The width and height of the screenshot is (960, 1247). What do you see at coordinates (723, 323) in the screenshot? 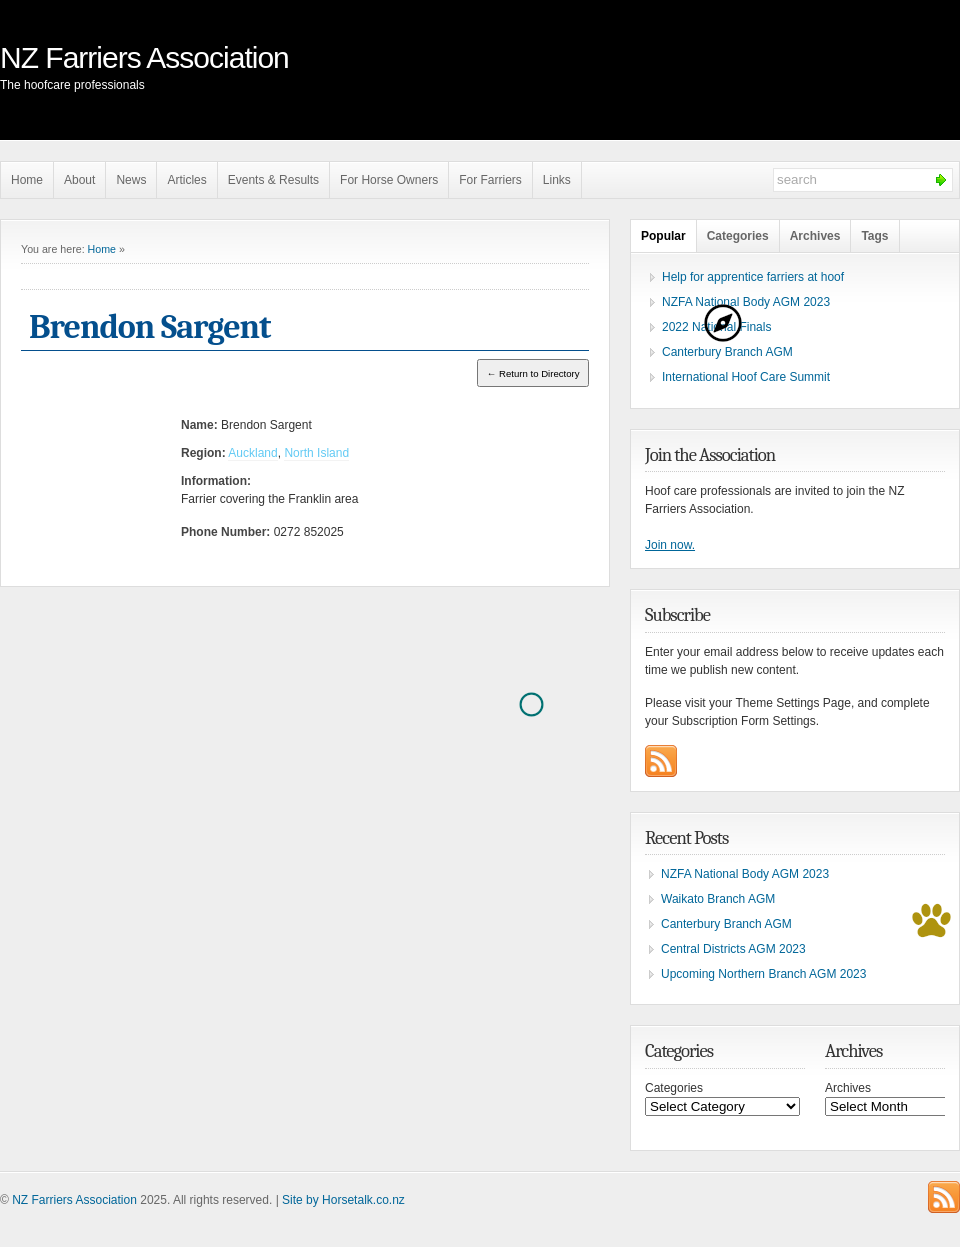
I see `access navigation or direction features` at bounding box center [723, 323].